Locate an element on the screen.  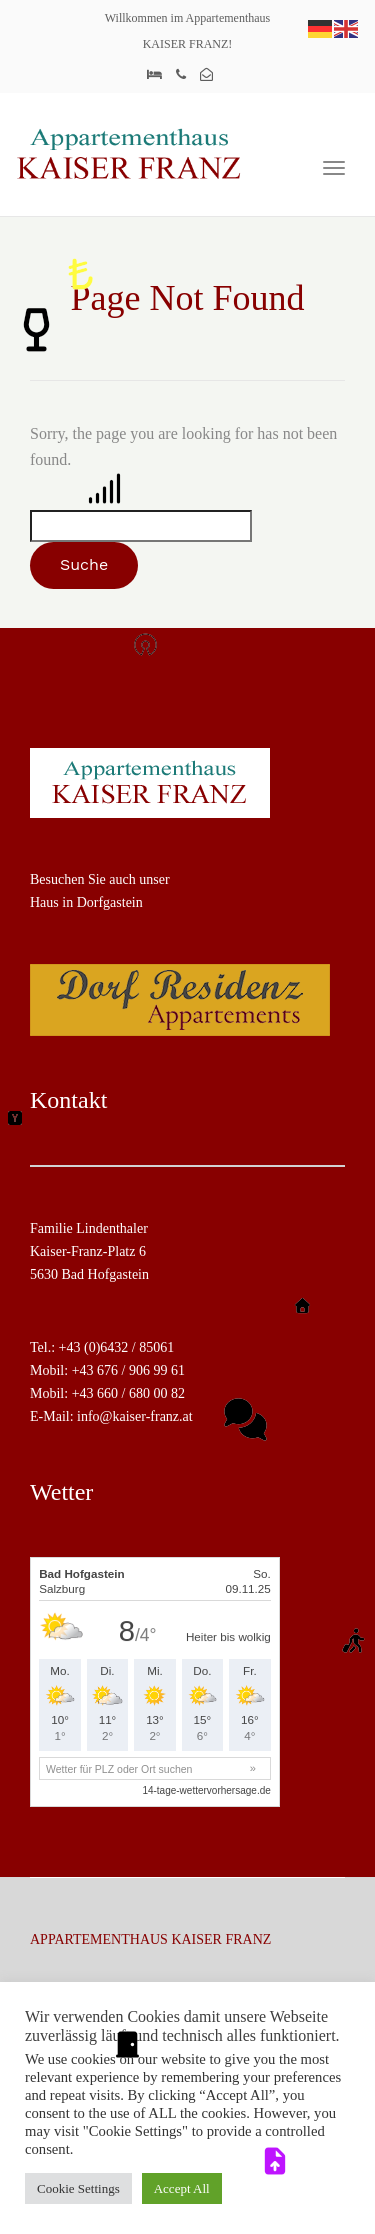
browse wine or beverage options is located at coordinates (36, 328).